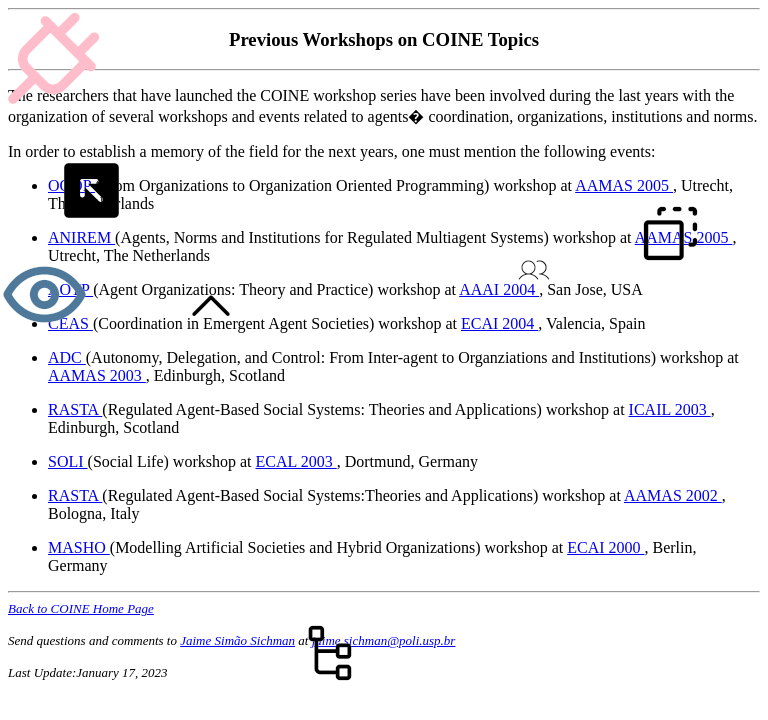  I want to click on connect to a power source, so click(52, 60).